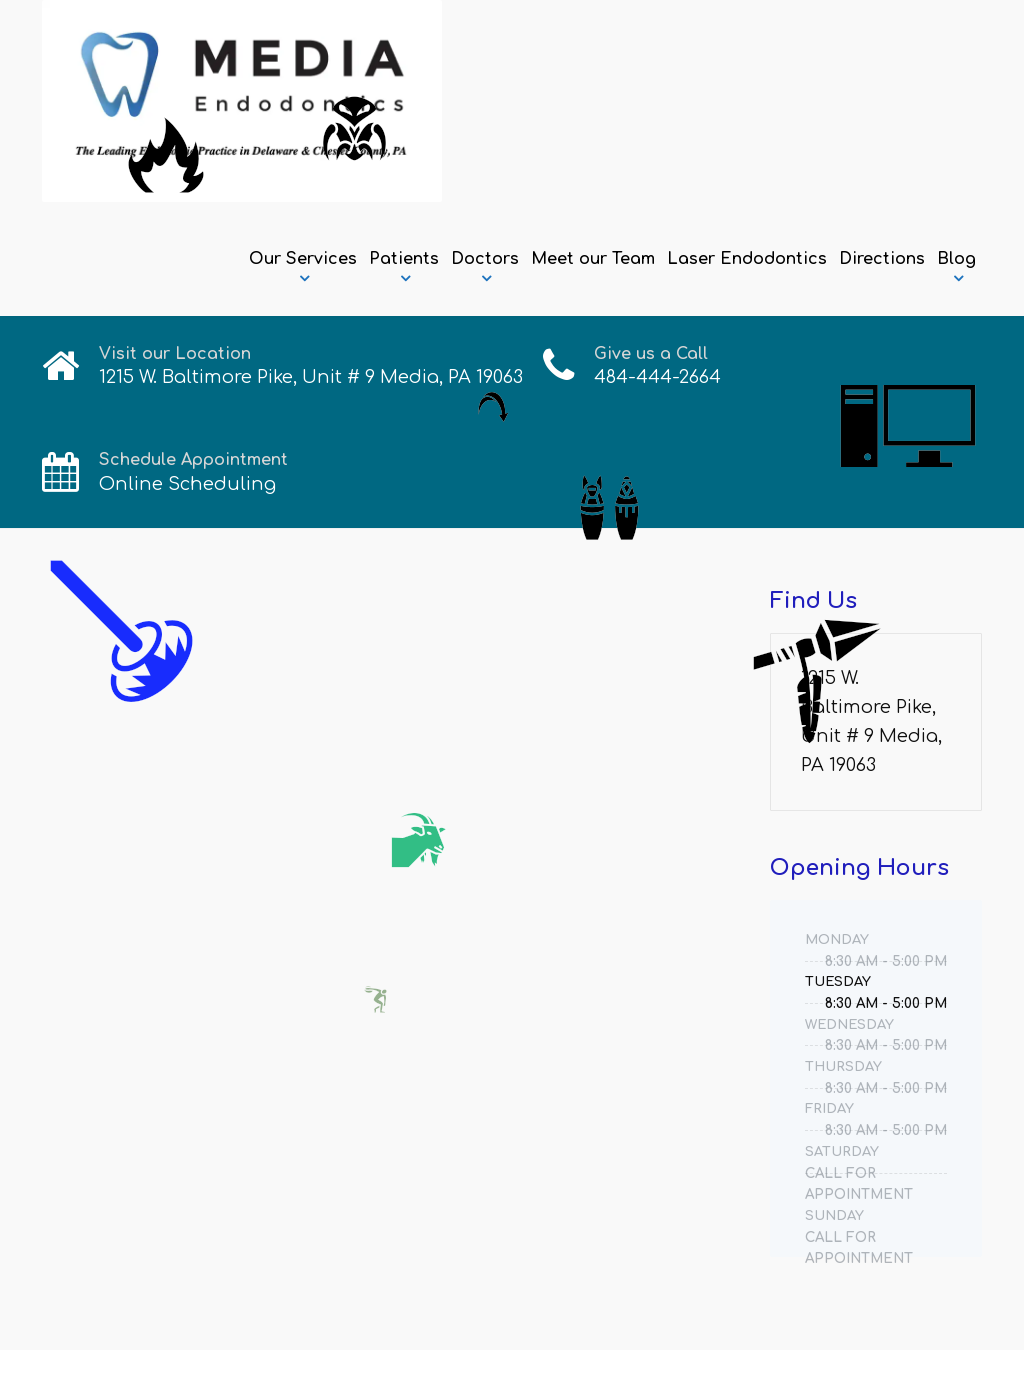 This screenshot has width=1024, height=1400. What do you see at coordinates (609, 507) in the screenshot?
I see `access ancient Egyptian artifacts or collectibles` at bounding box center [609, 507].